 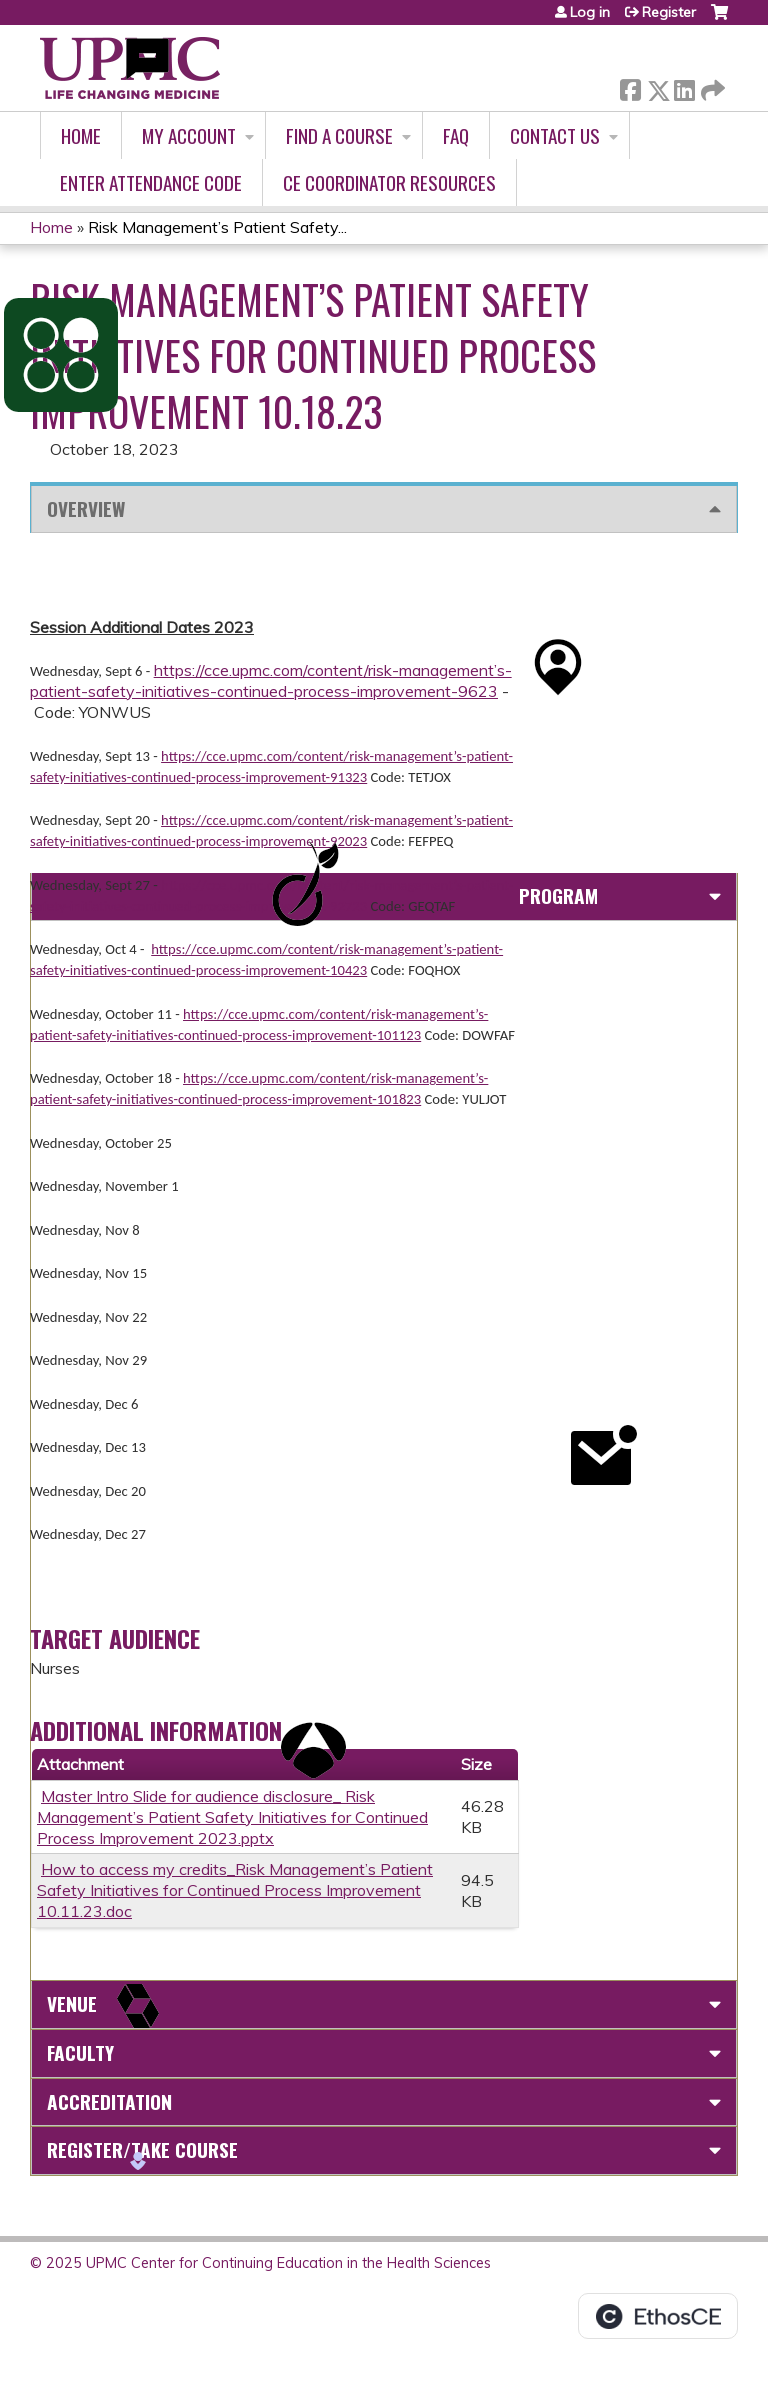 I want to click on open messaging or chat, so click(x=147, y=57).